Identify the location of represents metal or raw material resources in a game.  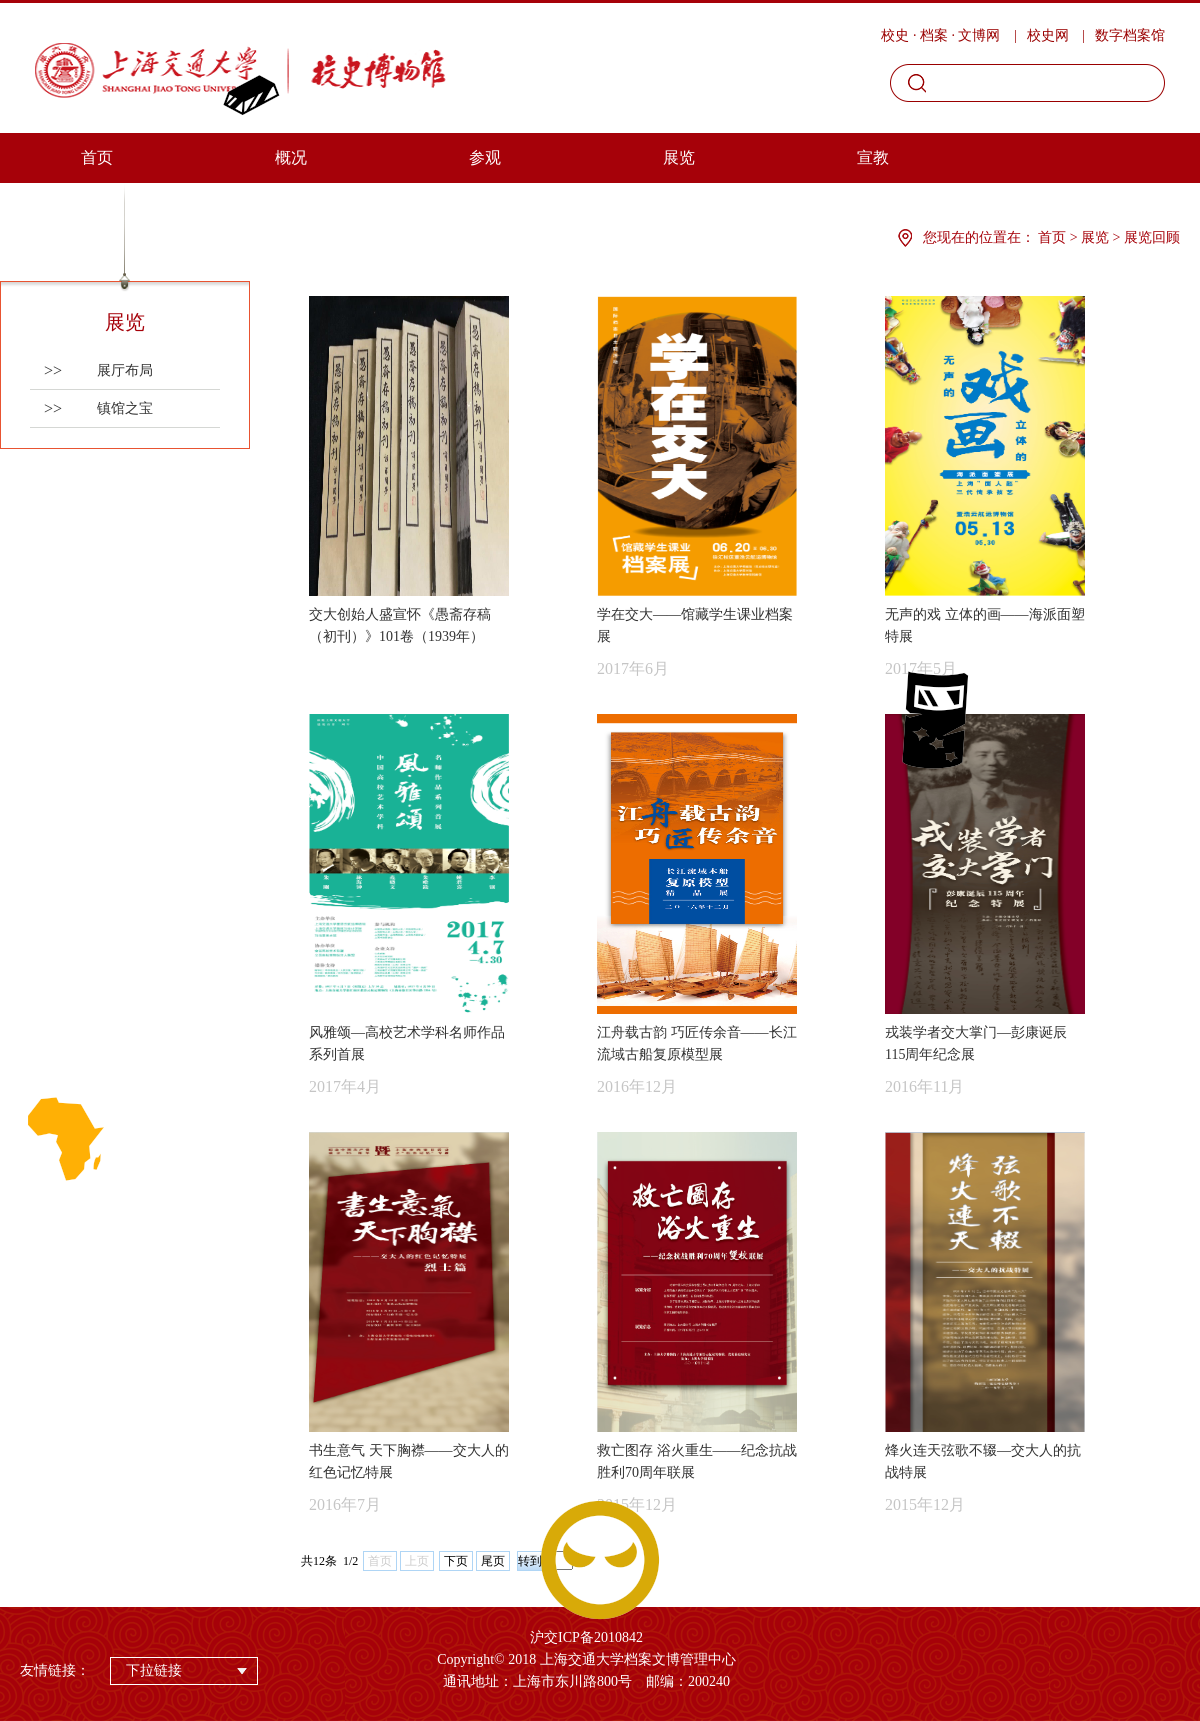
(251, 95).